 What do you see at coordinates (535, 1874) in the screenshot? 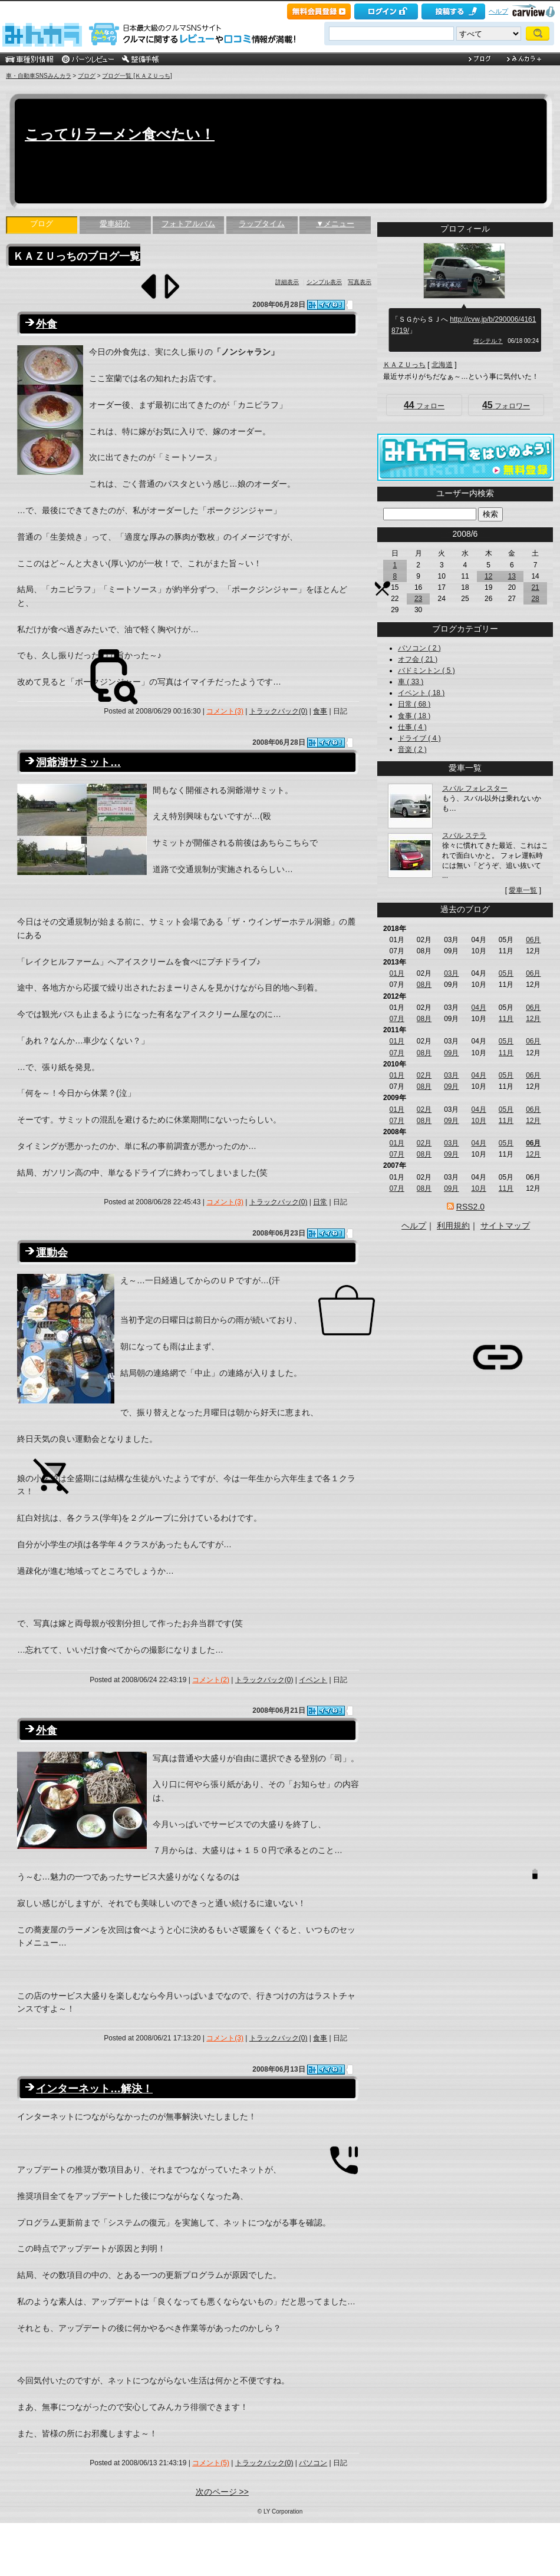
I see `indicates battery level at approximately 60%` at bounding box center [535, 1874].